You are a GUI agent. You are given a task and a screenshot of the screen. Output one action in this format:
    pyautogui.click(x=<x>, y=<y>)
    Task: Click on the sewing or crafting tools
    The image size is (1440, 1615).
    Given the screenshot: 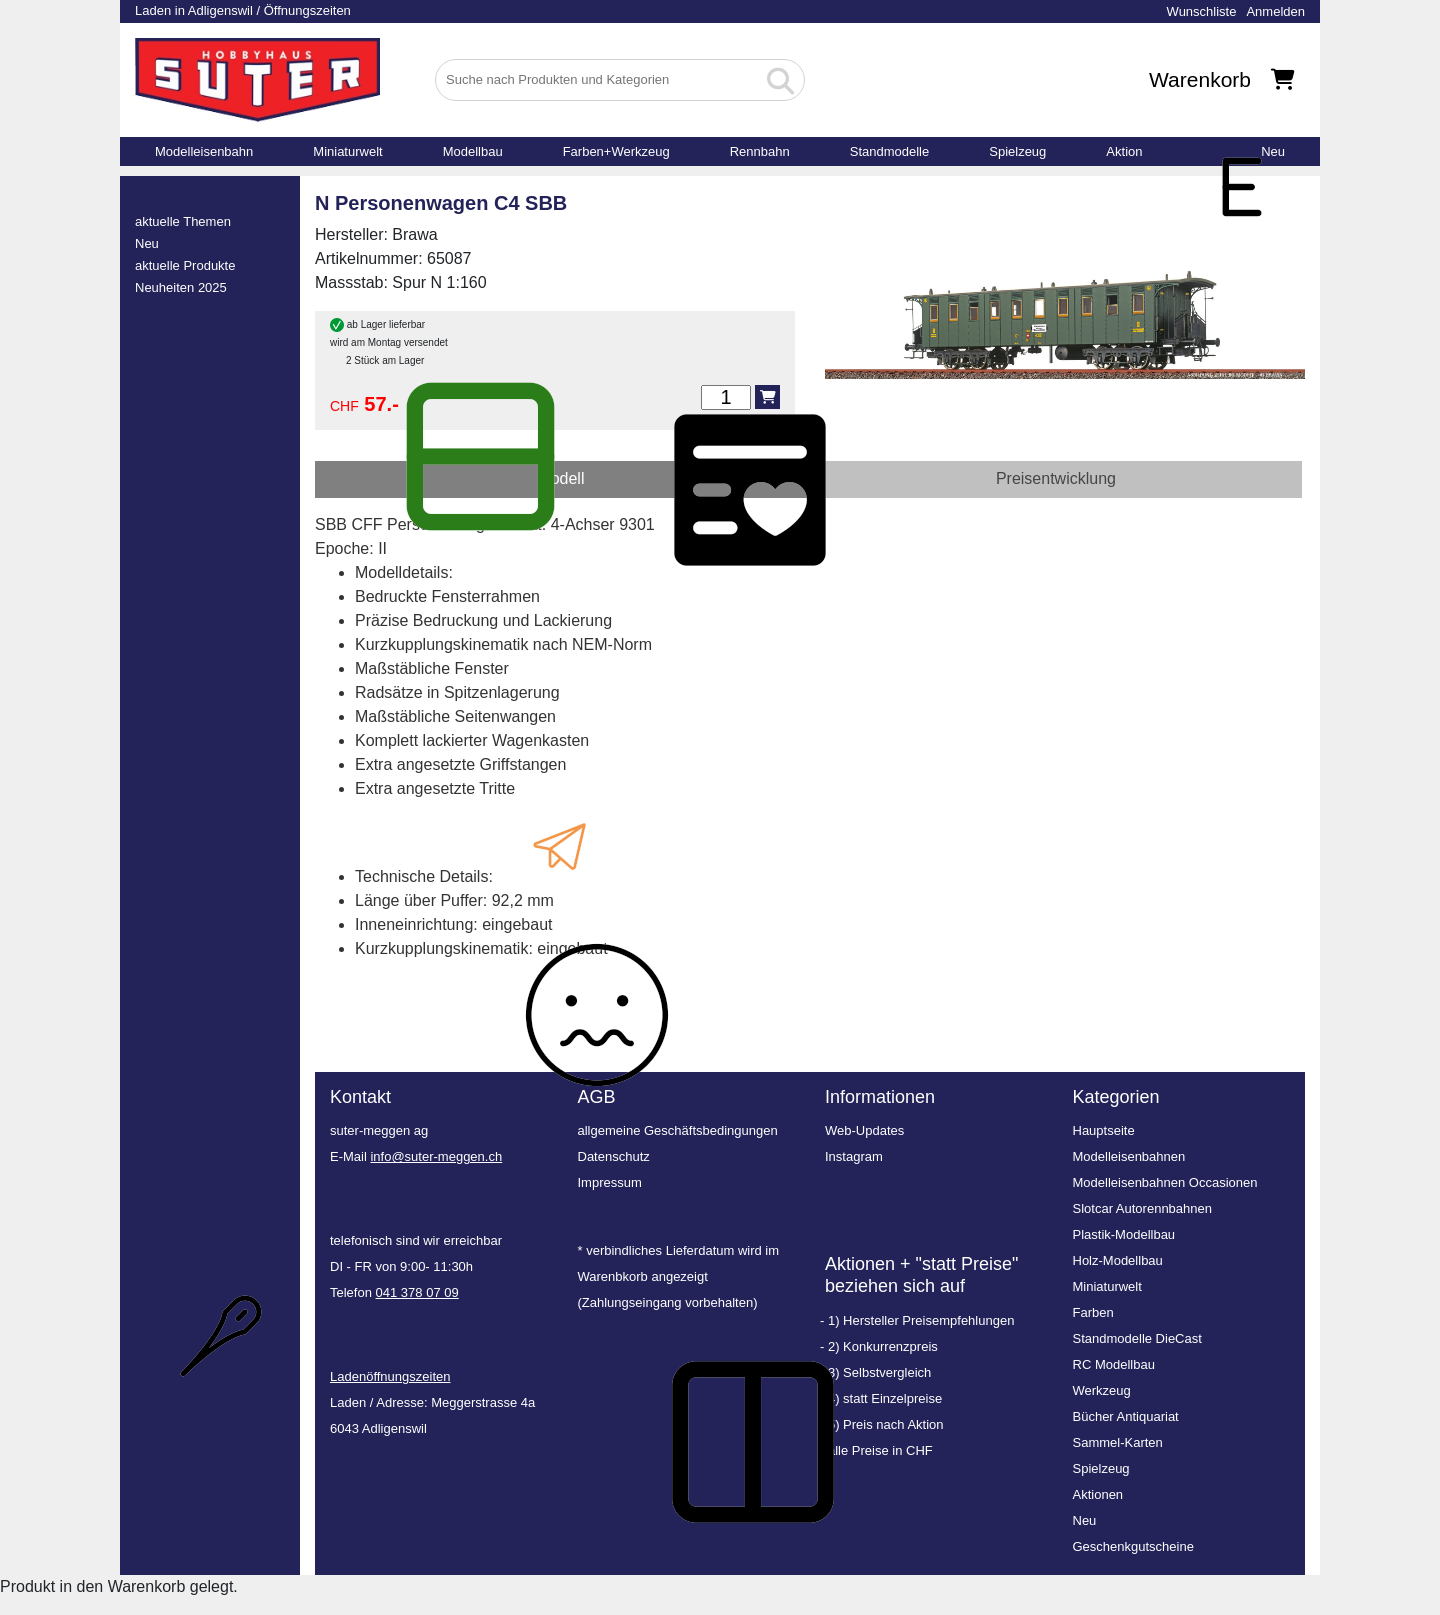 What is the action you would take?
    pyautogui.click(x=221, y=1336)
    